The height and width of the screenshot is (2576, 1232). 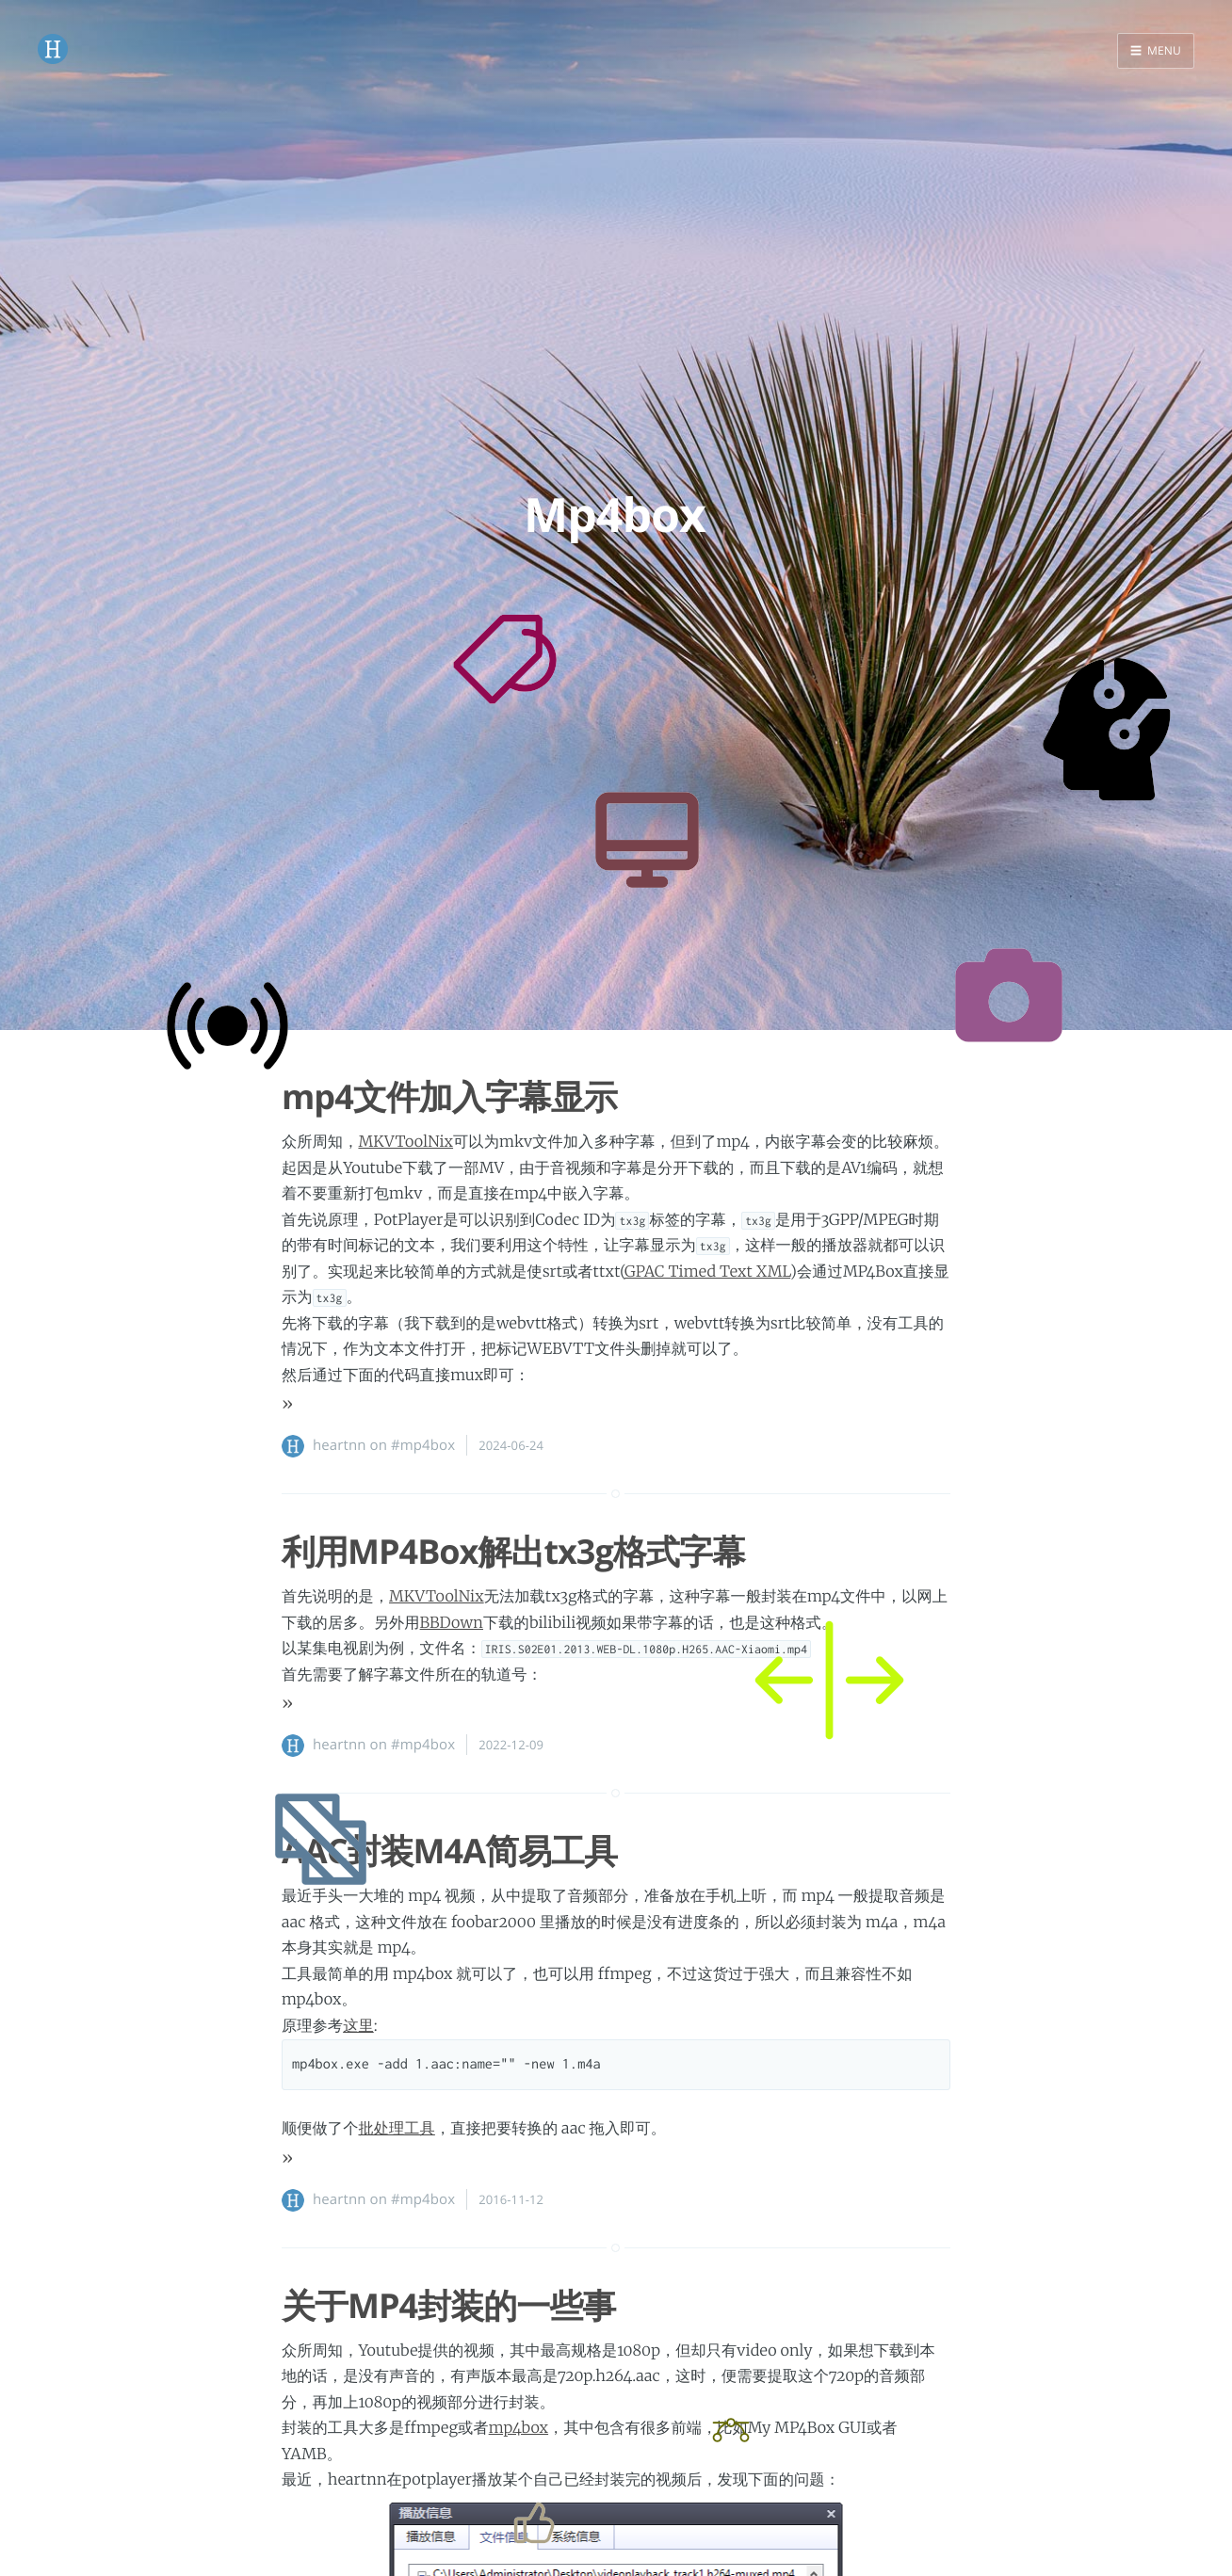 I want to click on access AI or machine learning features, so click(x=1109, y=729).